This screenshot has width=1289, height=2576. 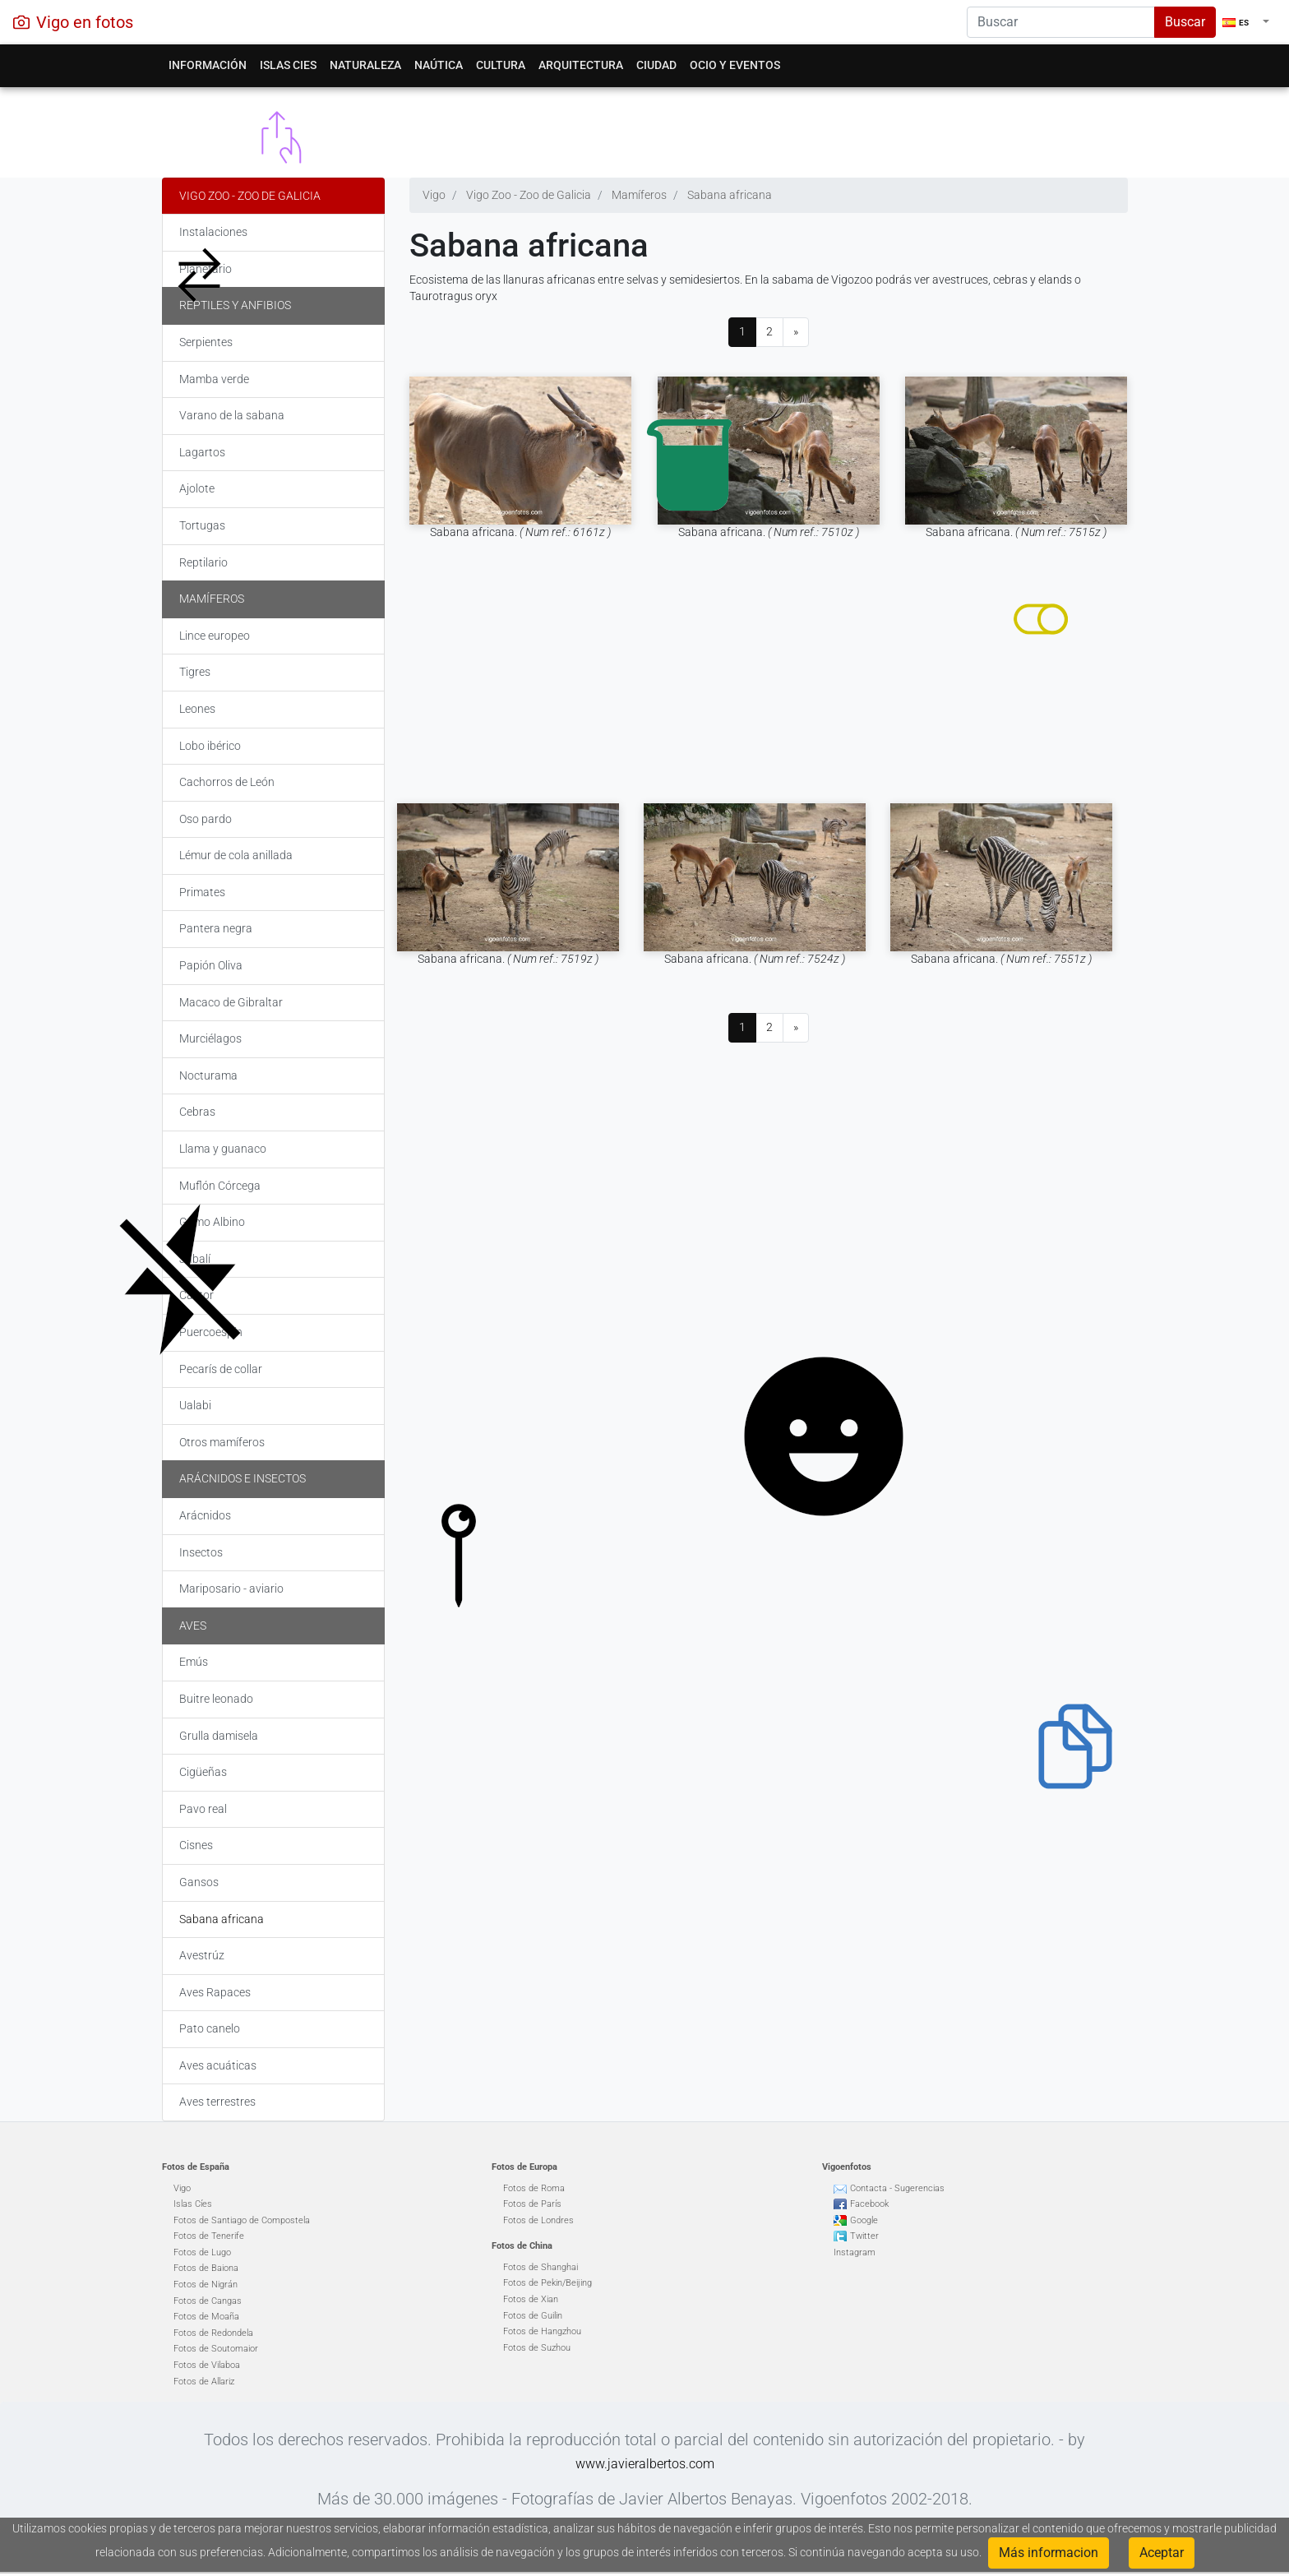 I want to click on disable camera flash, so click(x=180, y=1279).